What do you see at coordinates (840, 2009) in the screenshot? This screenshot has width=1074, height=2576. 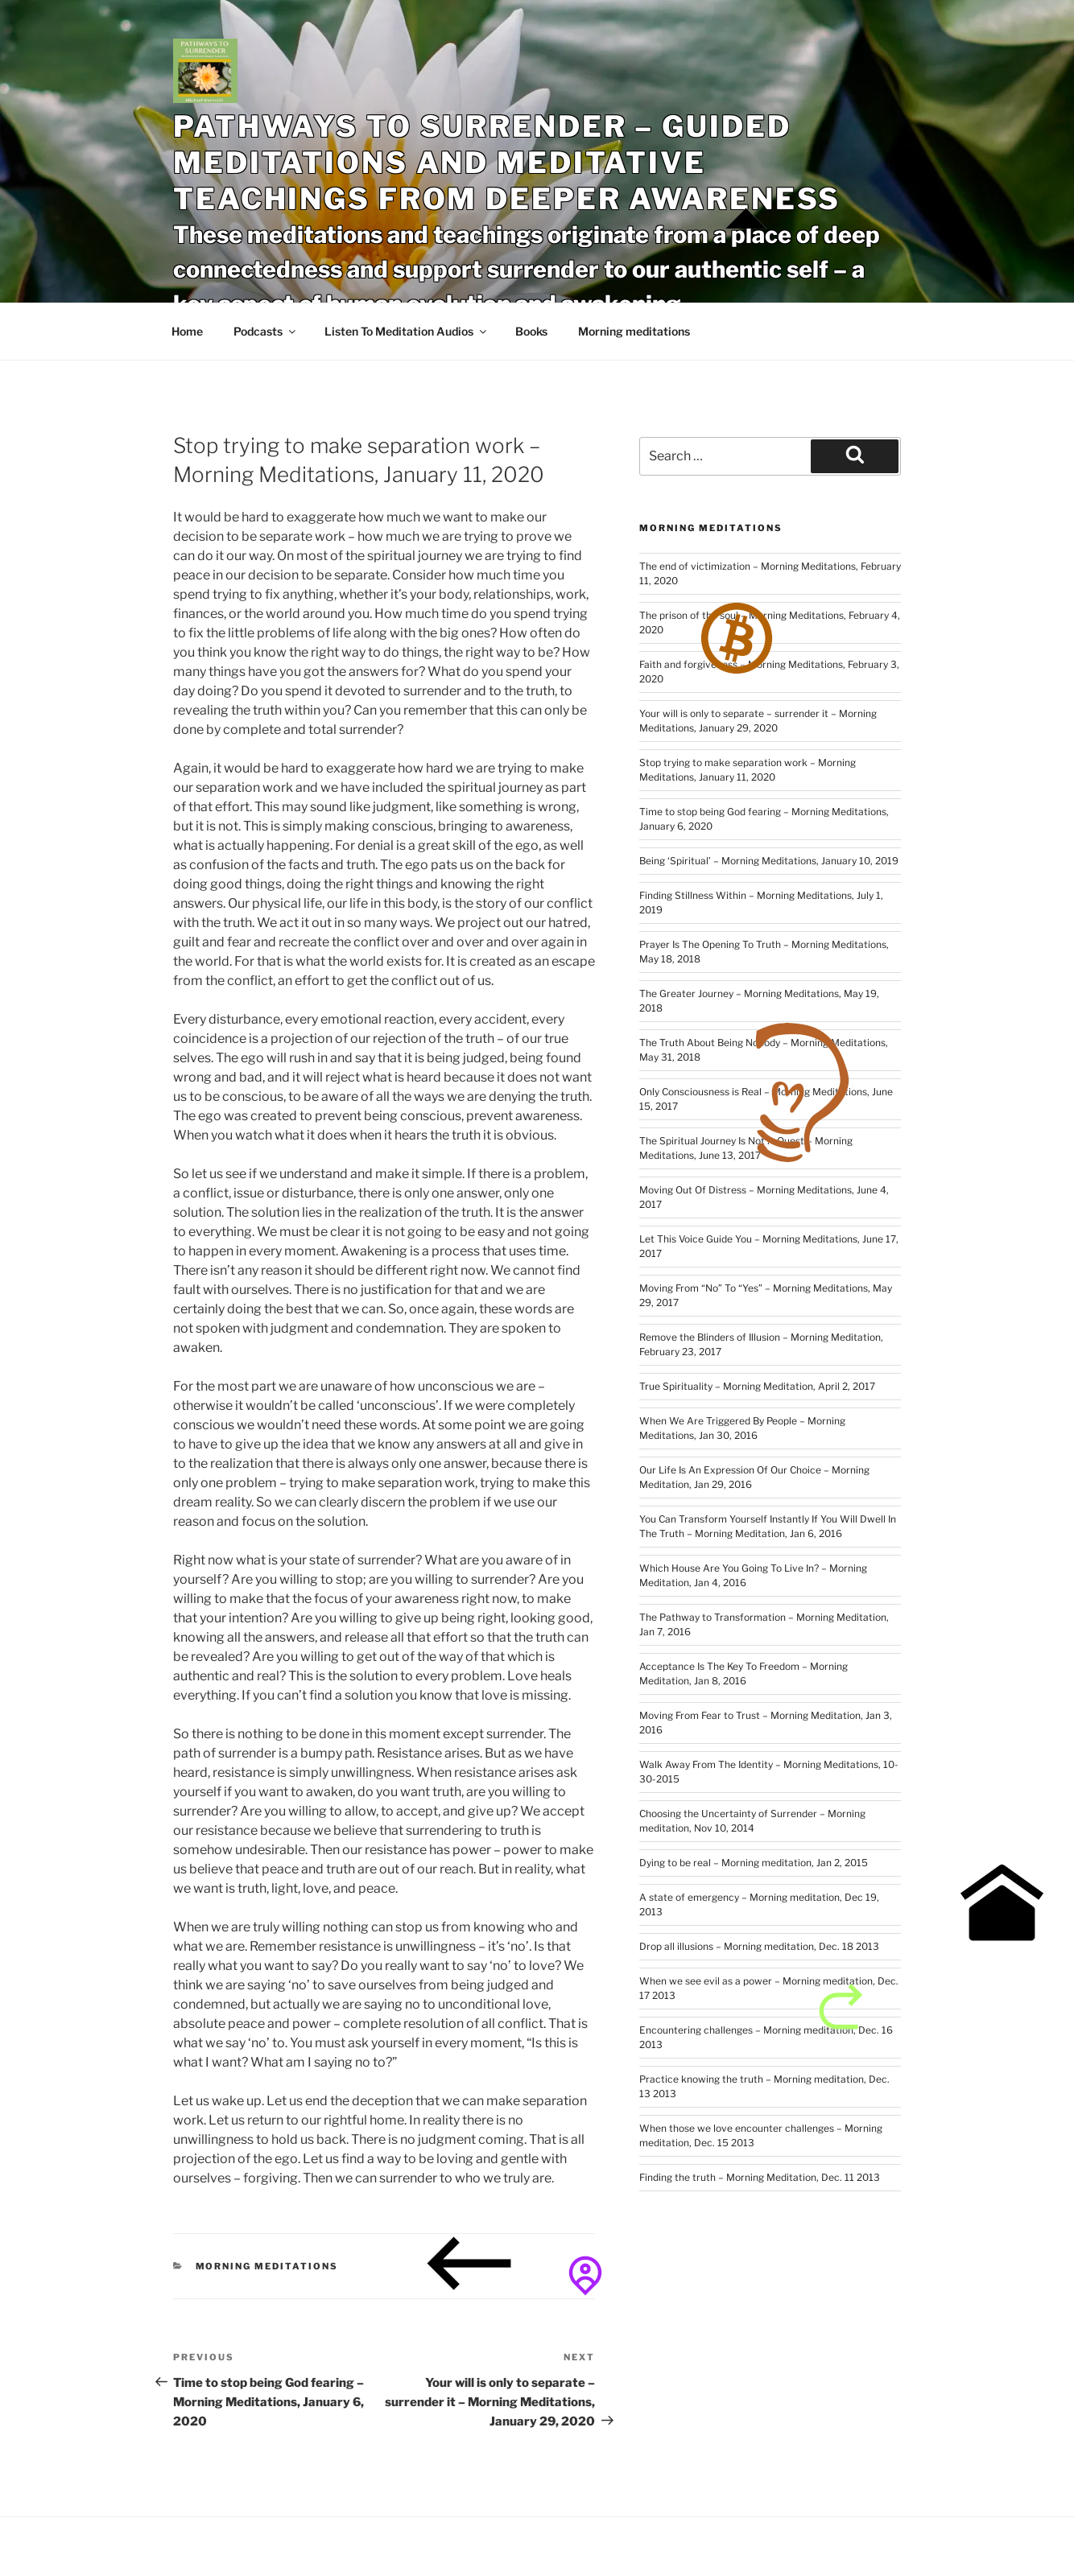 I see `redo last action` at bounding box center [840, 2009].